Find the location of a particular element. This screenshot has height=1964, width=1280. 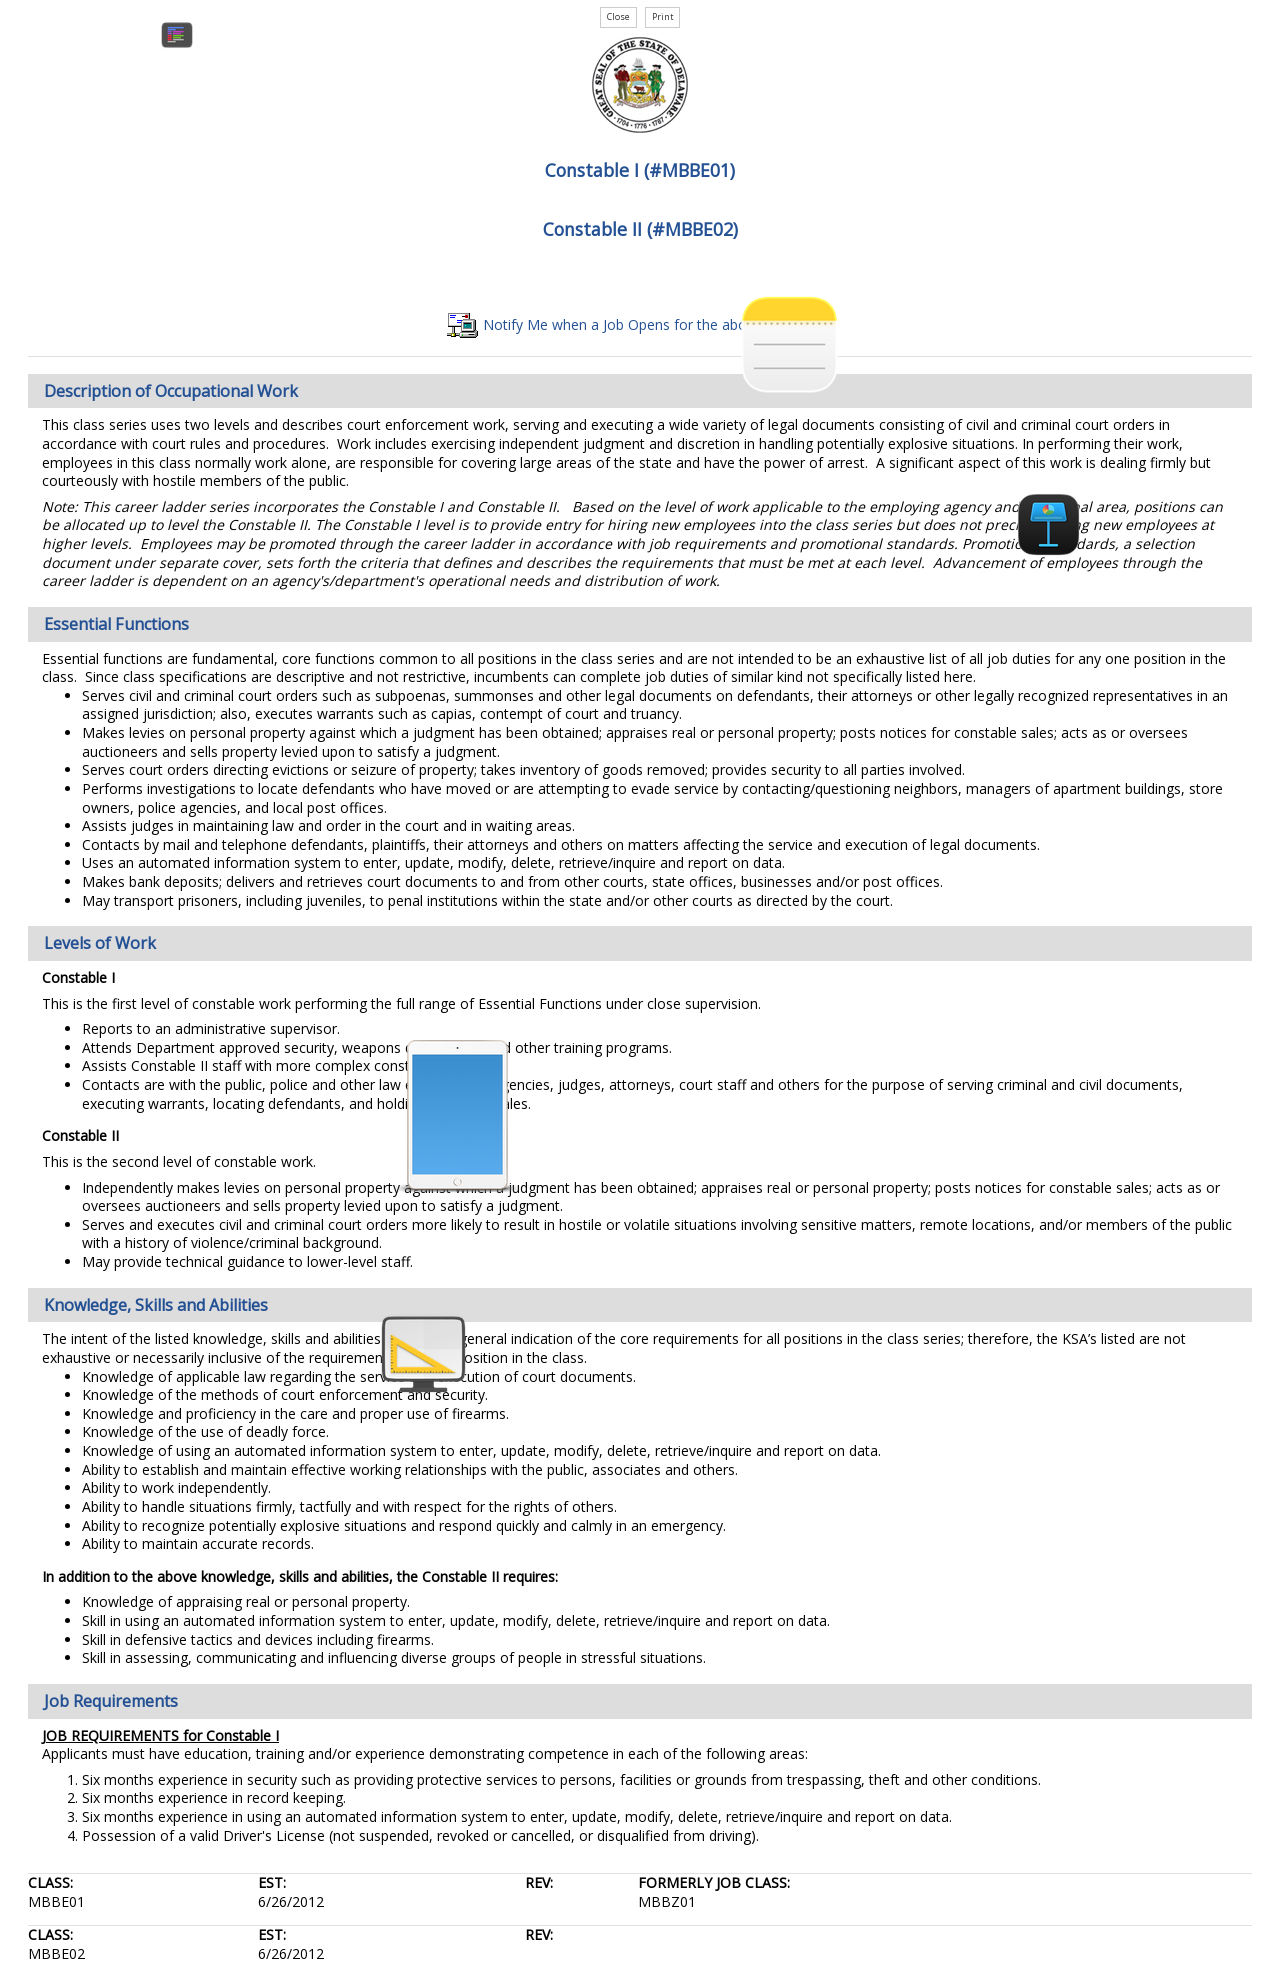

access display settings is located at coordinates (423, 1353).